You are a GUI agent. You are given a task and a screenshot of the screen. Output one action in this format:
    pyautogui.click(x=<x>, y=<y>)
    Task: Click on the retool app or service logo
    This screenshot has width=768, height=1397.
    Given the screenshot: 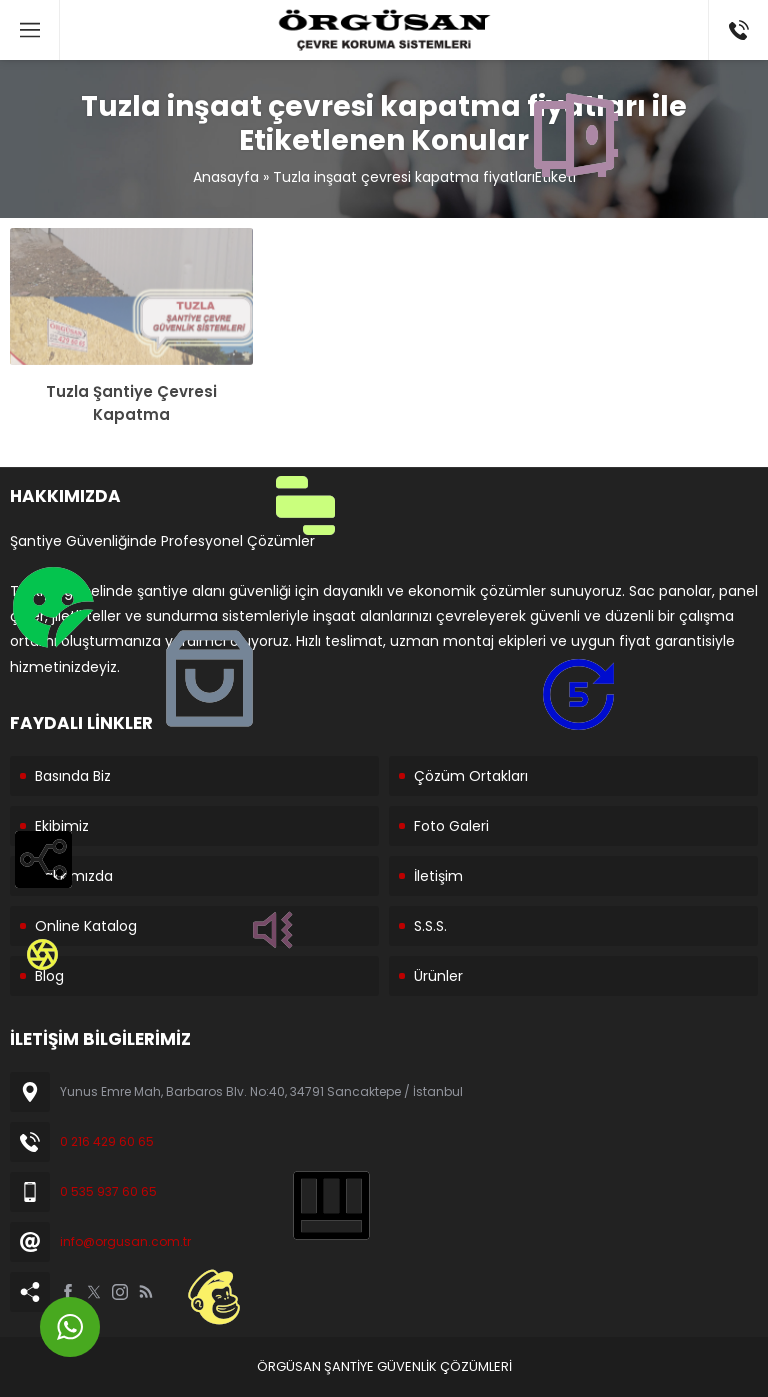 What is the action you would take?
    pyautogui.click(x=305, y=505)
    